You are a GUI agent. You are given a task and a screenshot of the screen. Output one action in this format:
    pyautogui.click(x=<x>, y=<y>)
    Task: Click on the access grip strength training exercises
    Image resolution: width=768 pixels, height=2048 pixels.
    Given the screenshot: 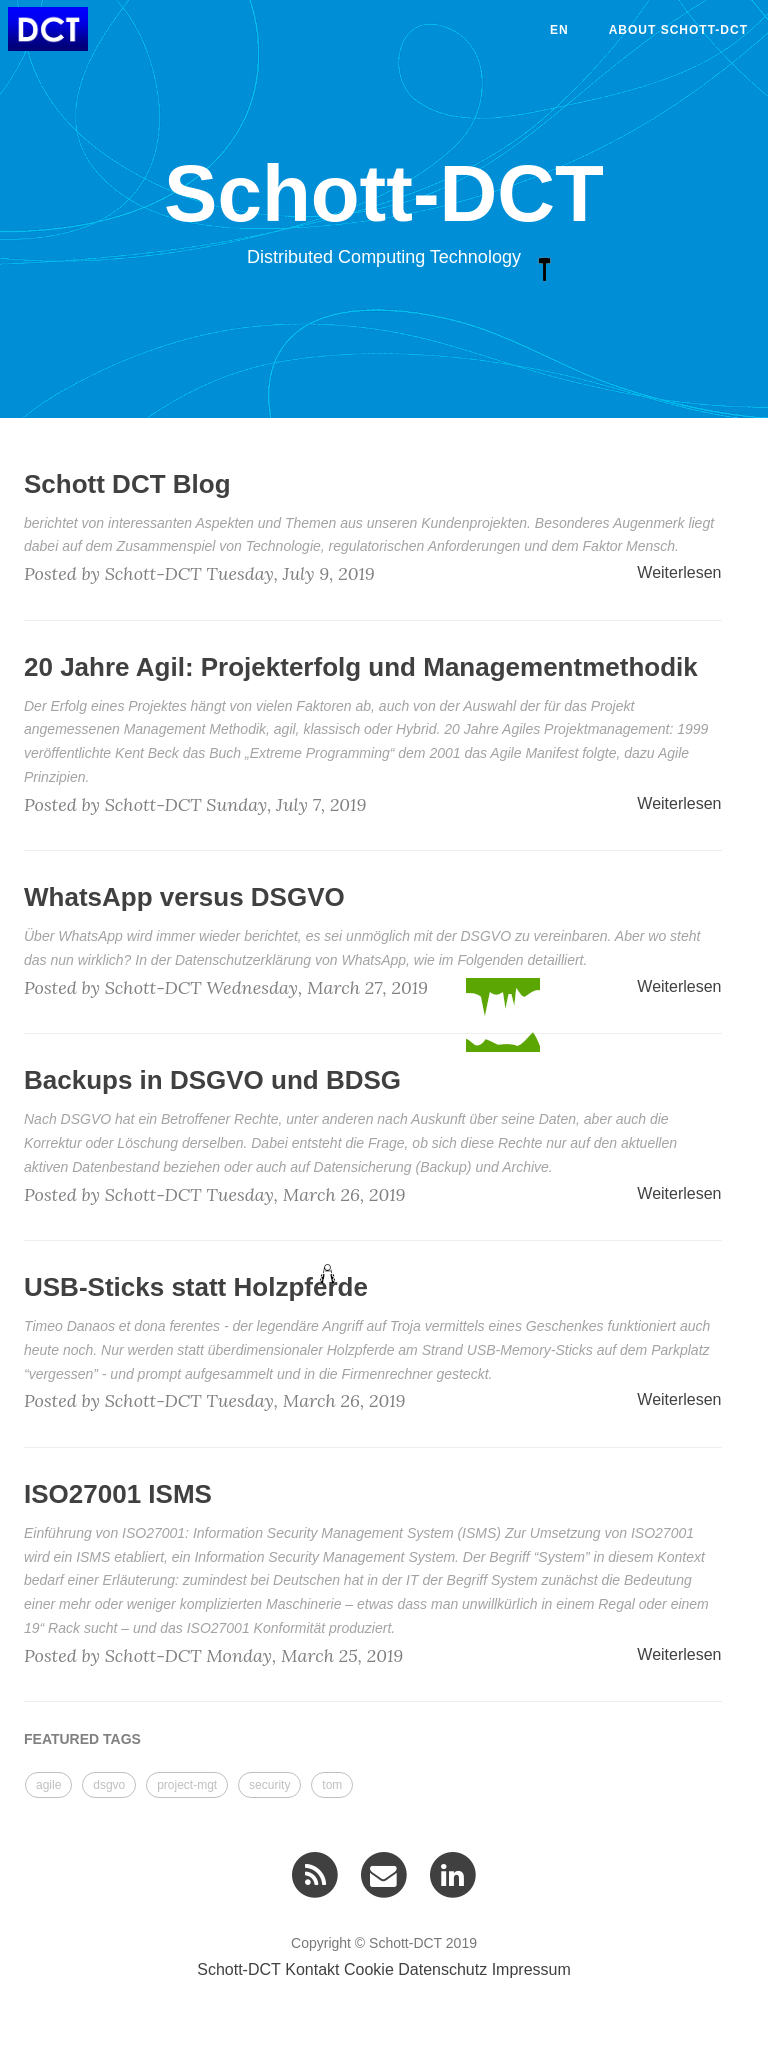 What is the action you would take?
    pyautogui.click(x=327, y=1274)
    